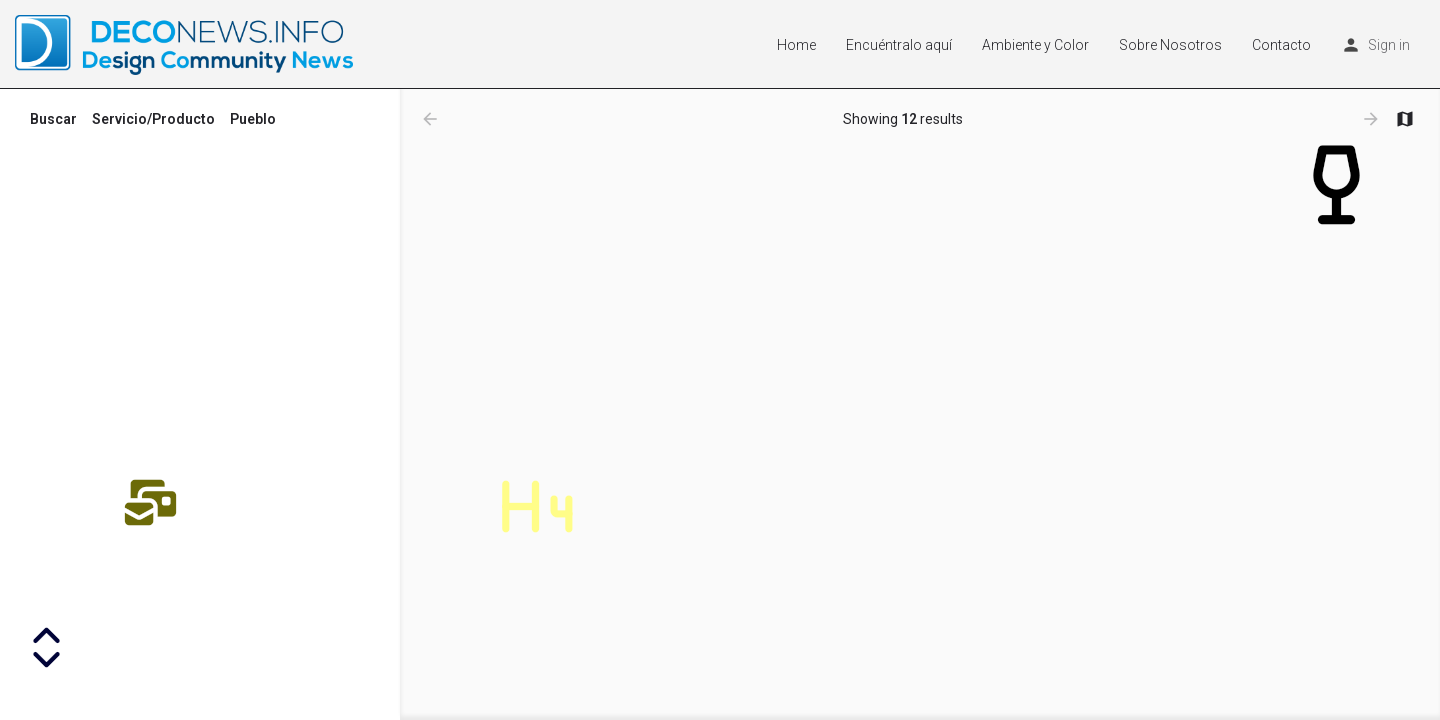 Image resolution: width=1440 pixels, height=720 pixels. I want to click on browse wine or beverage options, so click(1336, 182).